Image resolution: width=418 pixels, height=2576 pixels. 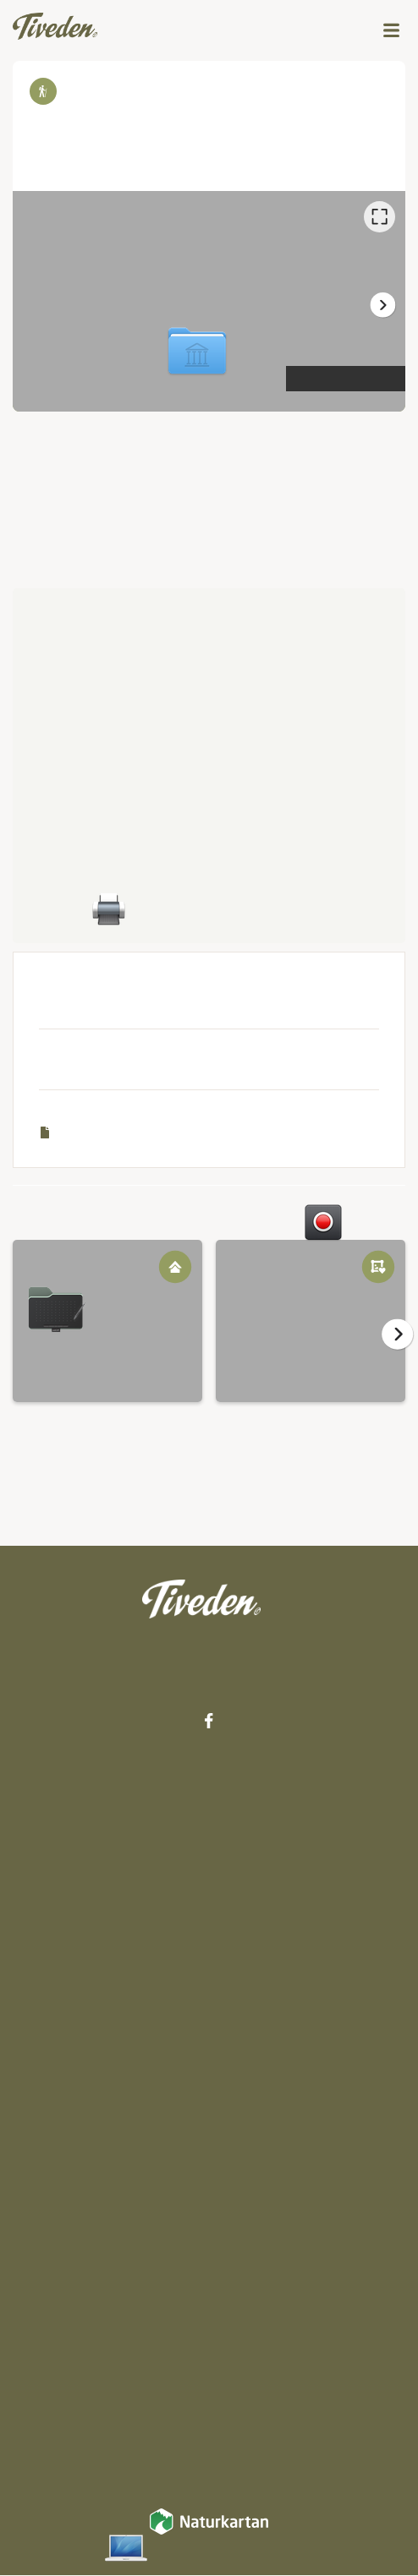 What do you see at coordinates (197, 351) in the screenshot?
I see `open the system library folder` at bounding box center [197, 351].